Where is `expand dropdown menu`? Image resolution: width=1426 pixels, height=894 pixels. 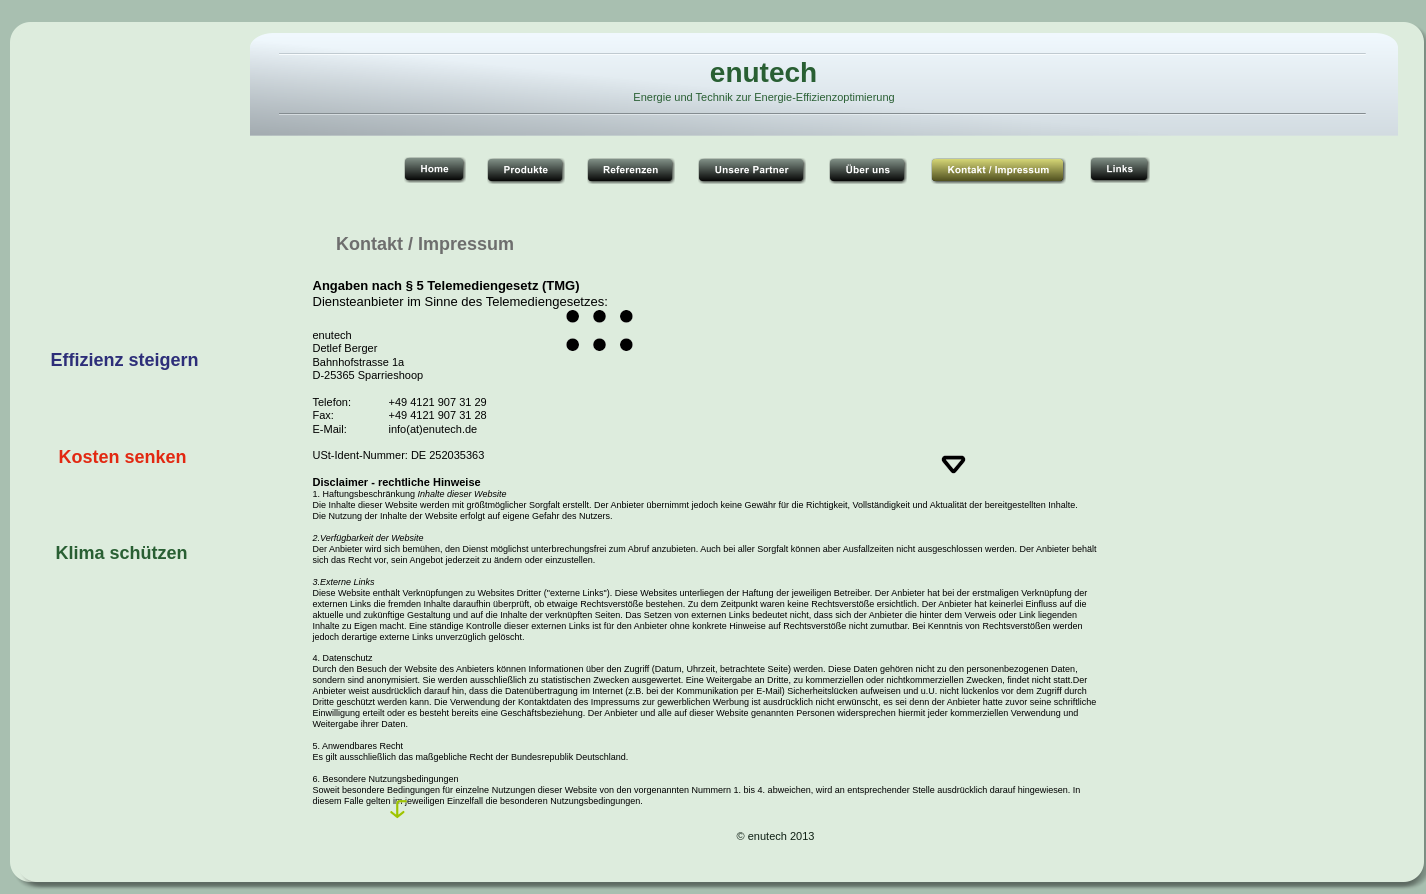
expand dropdown menu is located at coordinates (953, 463).